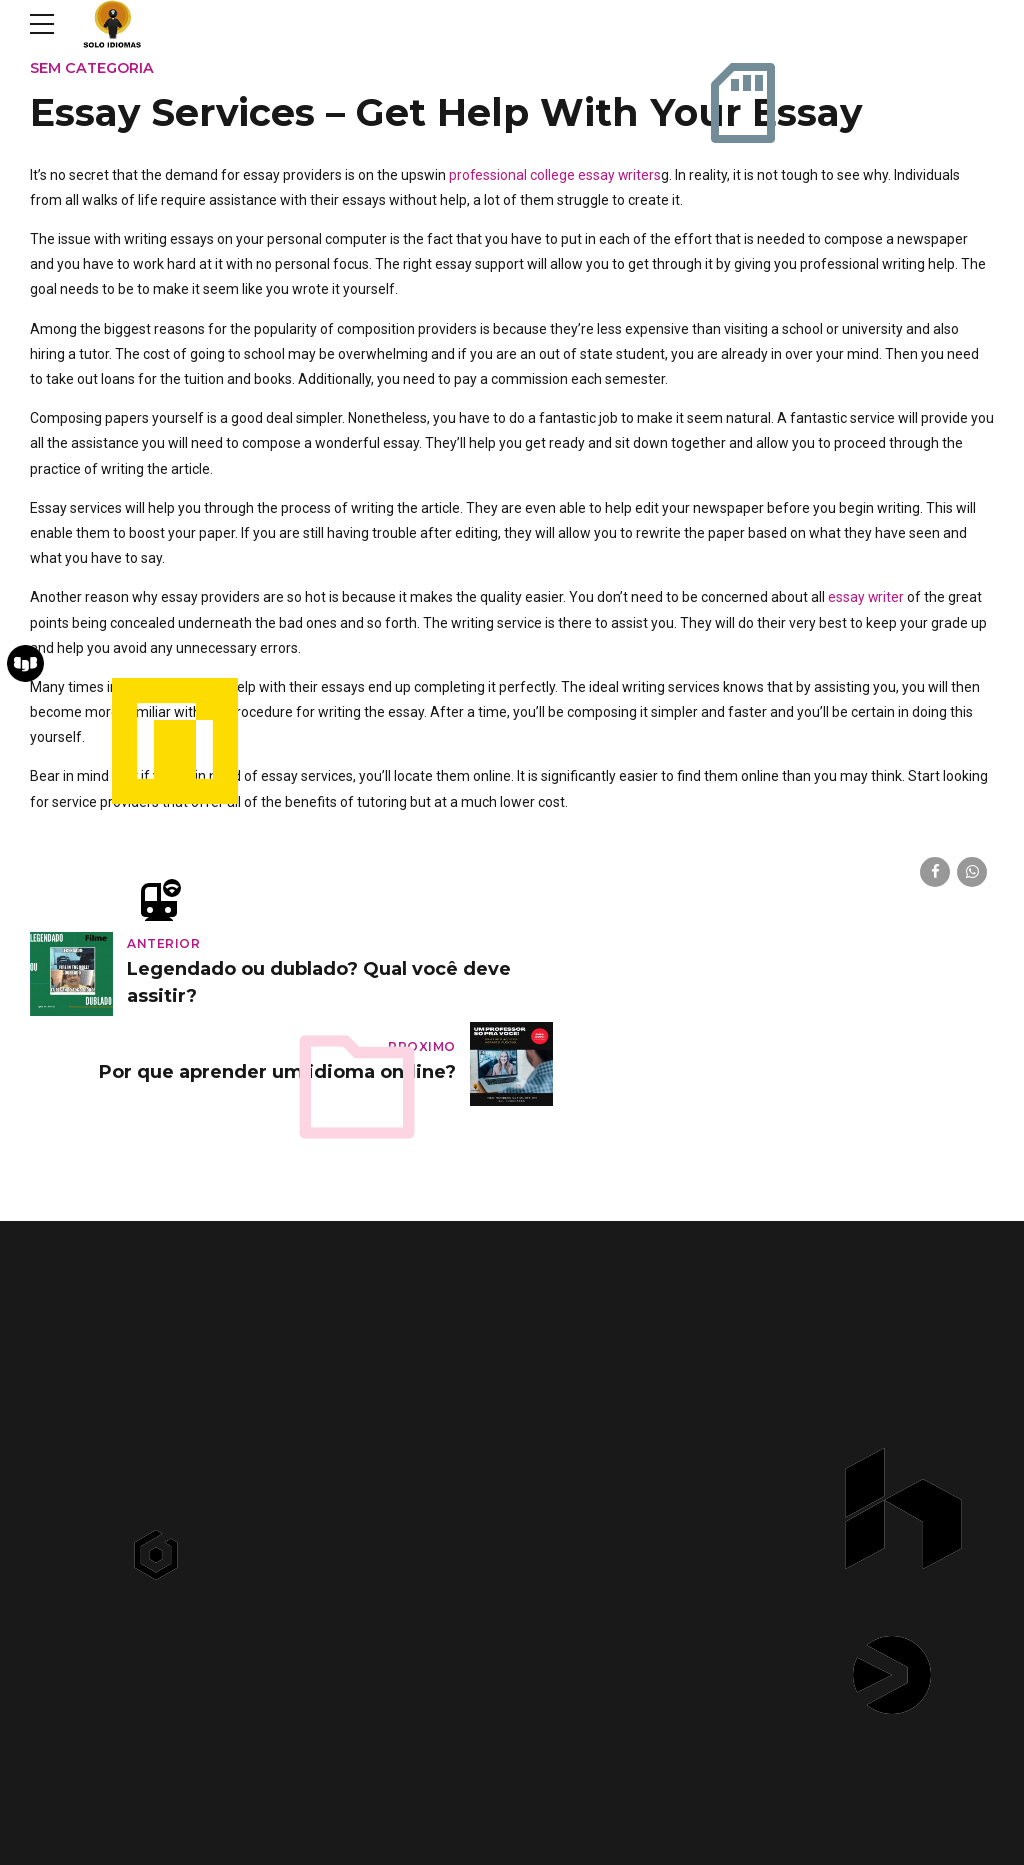  Describe the element at coordinates (892, 1675) in the screenshot. I see `open the Viaplay streaming app` at that location.